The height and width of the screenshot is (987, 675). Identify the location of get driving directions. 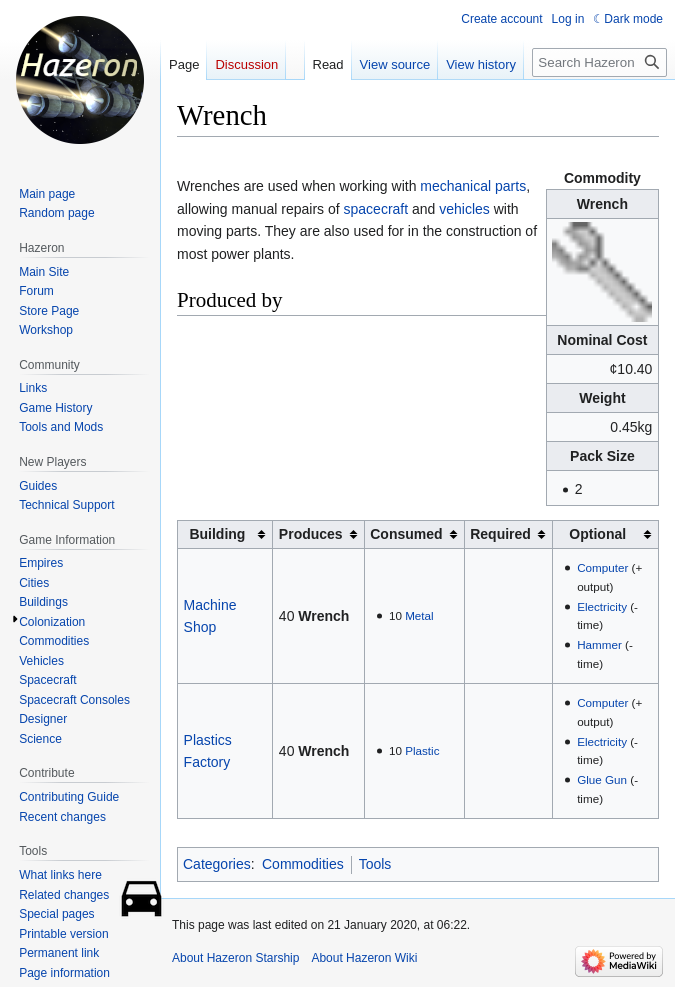
(141, 896).